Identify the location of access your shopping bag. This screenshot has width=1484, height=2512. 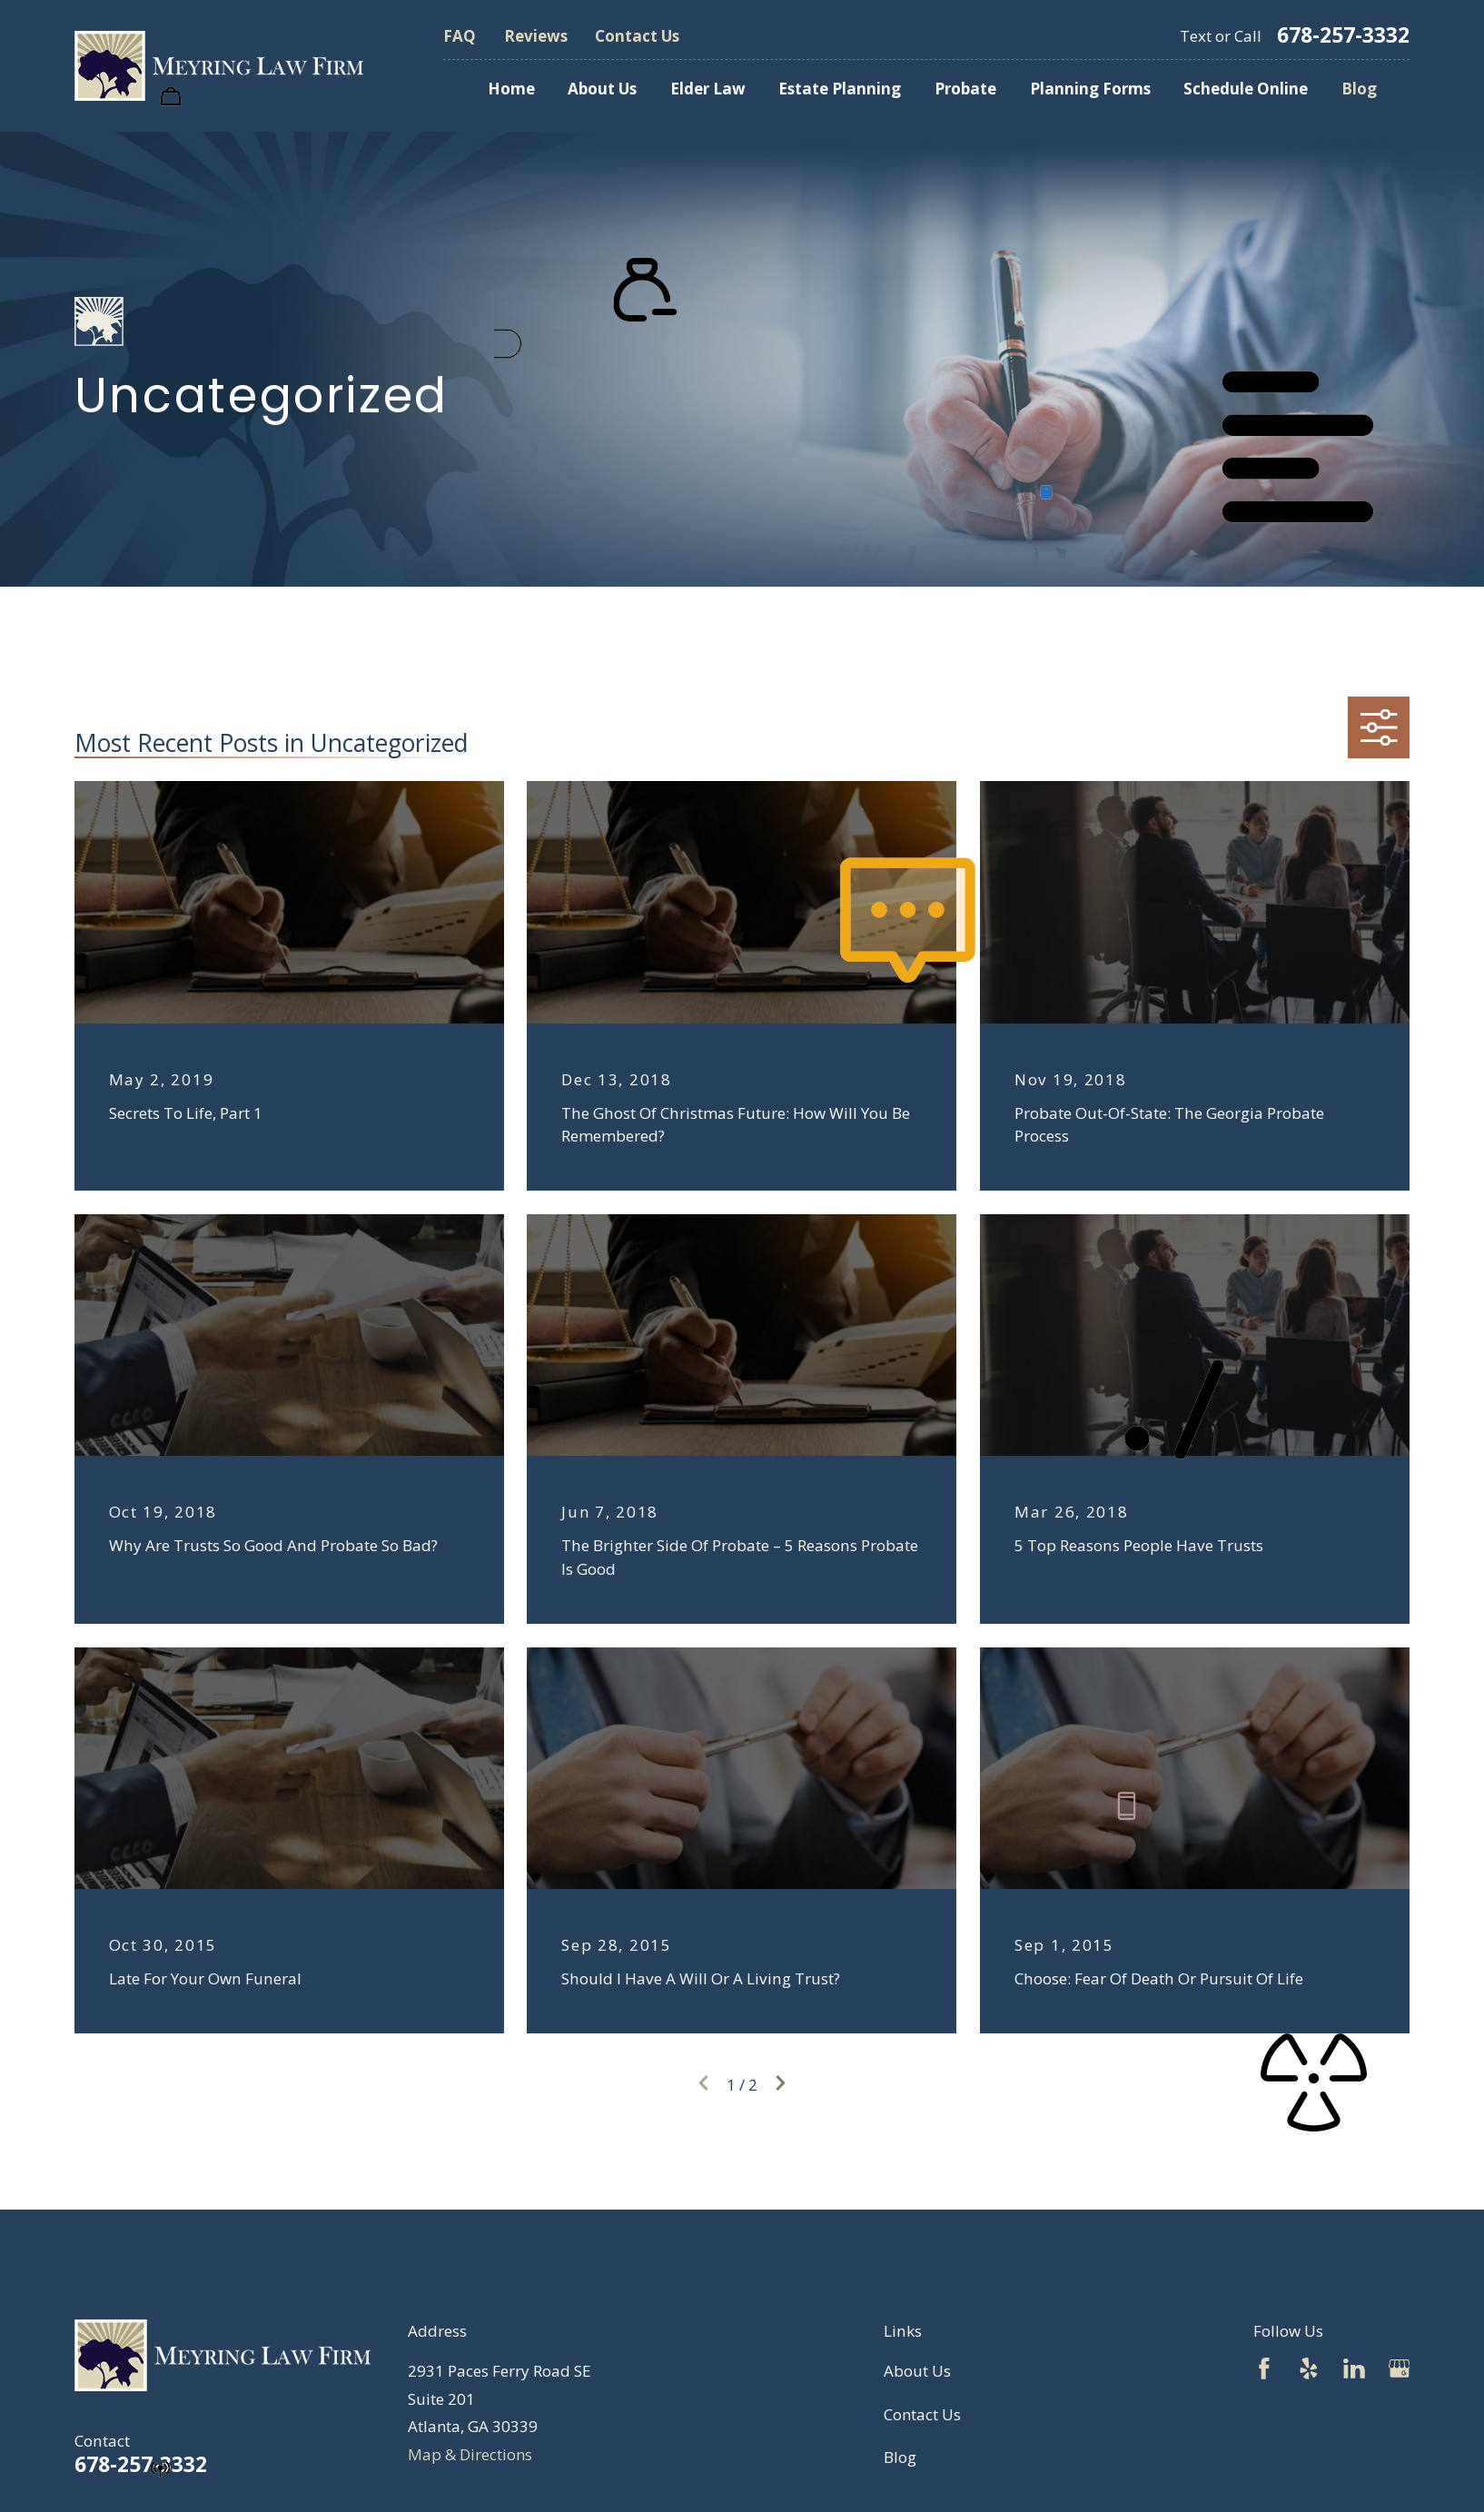
(171, 97).